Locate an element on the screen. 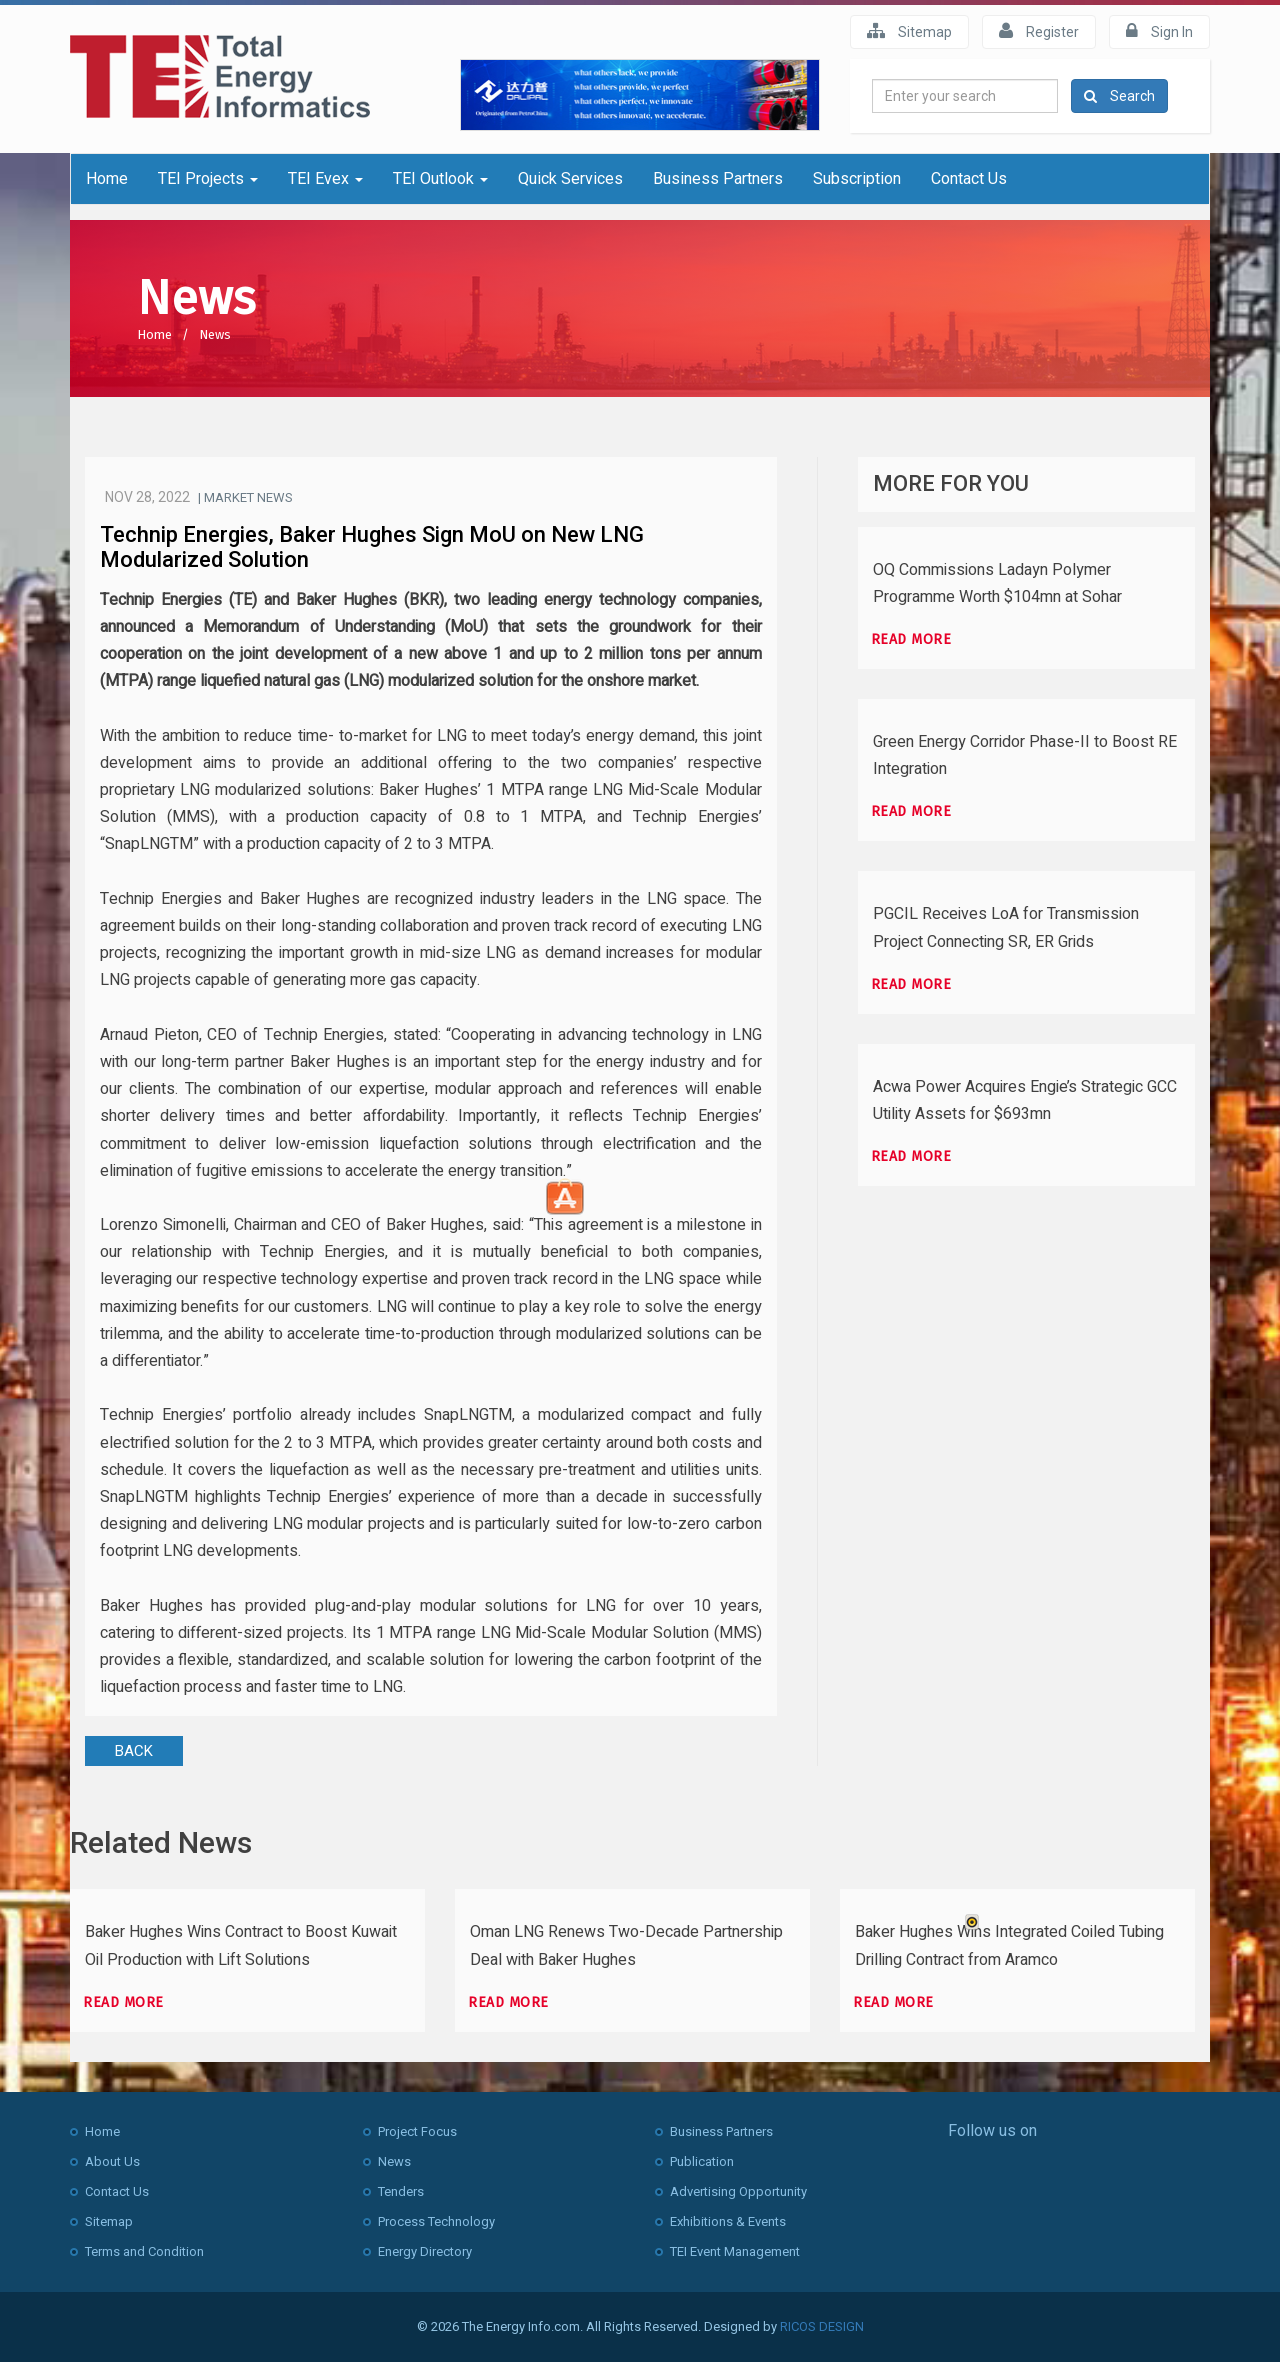 The height and width of the screenshot is (2362, 1280). open Rhythmbox music player is located at coordinates (972, 1922).